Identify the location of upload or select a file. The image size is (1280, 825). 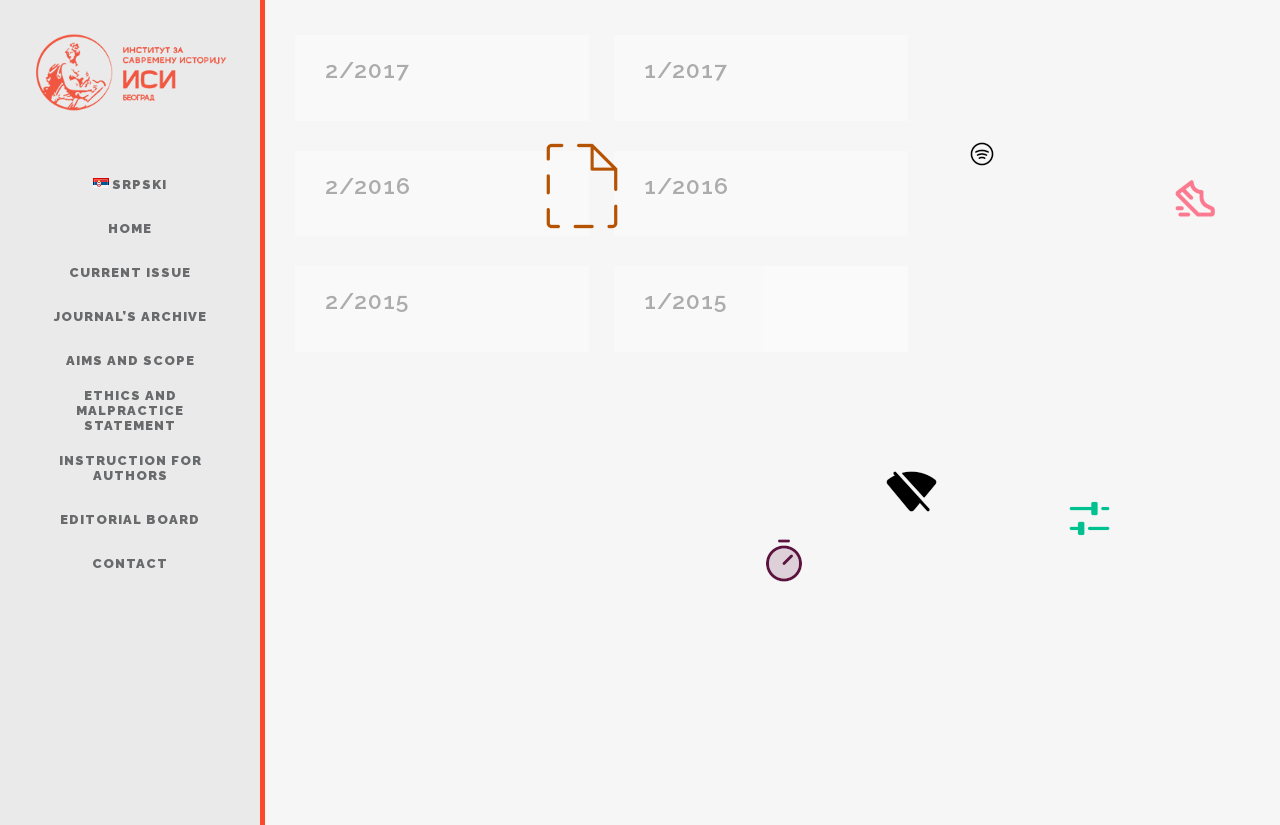
(582, 186).